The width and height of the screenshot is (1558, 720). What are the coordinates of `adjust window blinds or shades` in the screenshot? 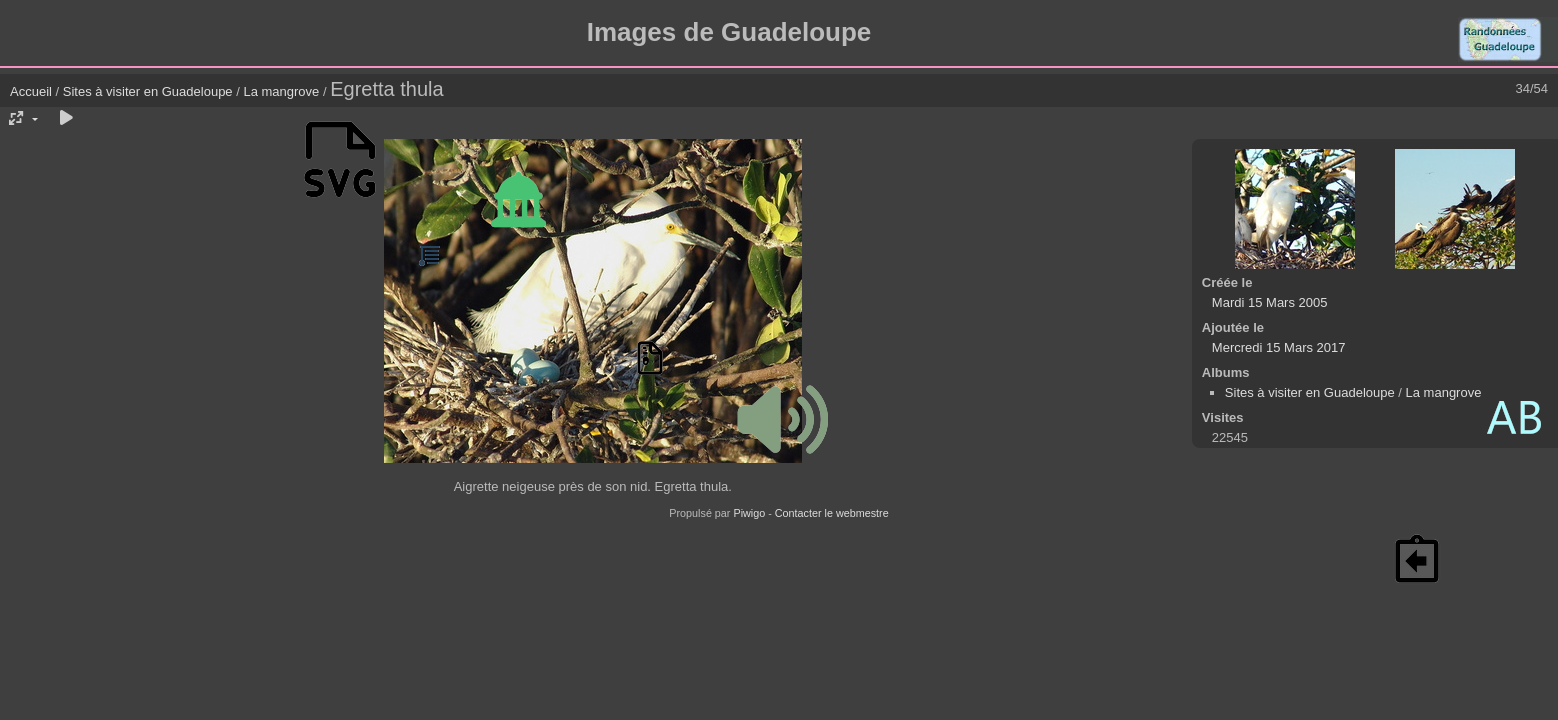 It's located at (430, 256).